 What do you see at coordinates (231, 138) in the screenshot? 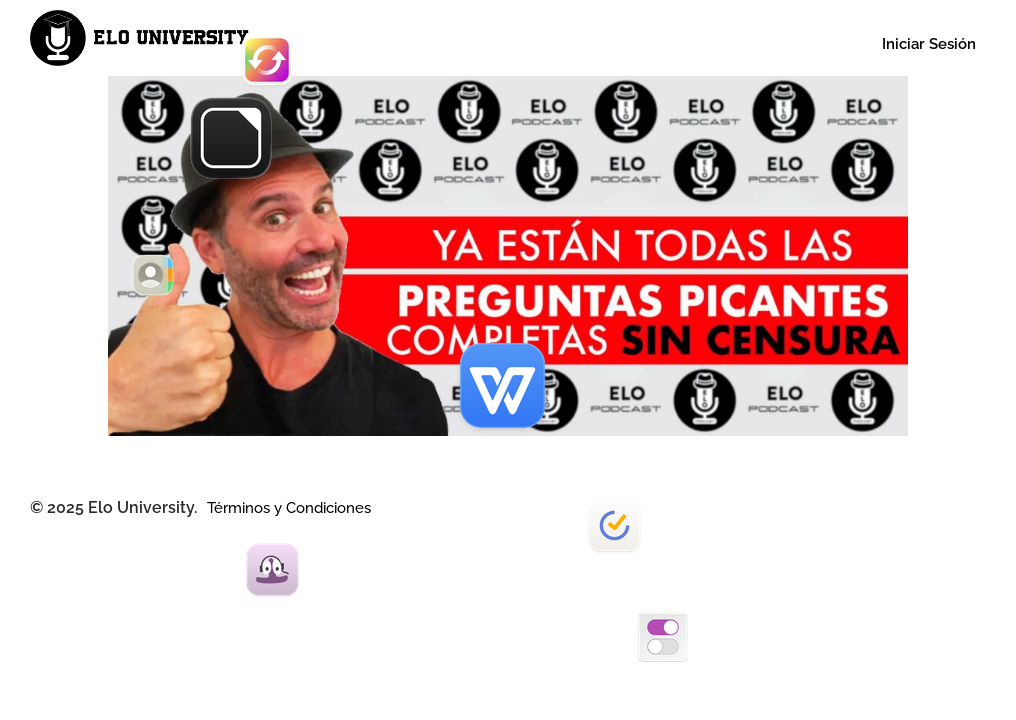
I see `open LibreOffice application` at bounding box center [231, 138].